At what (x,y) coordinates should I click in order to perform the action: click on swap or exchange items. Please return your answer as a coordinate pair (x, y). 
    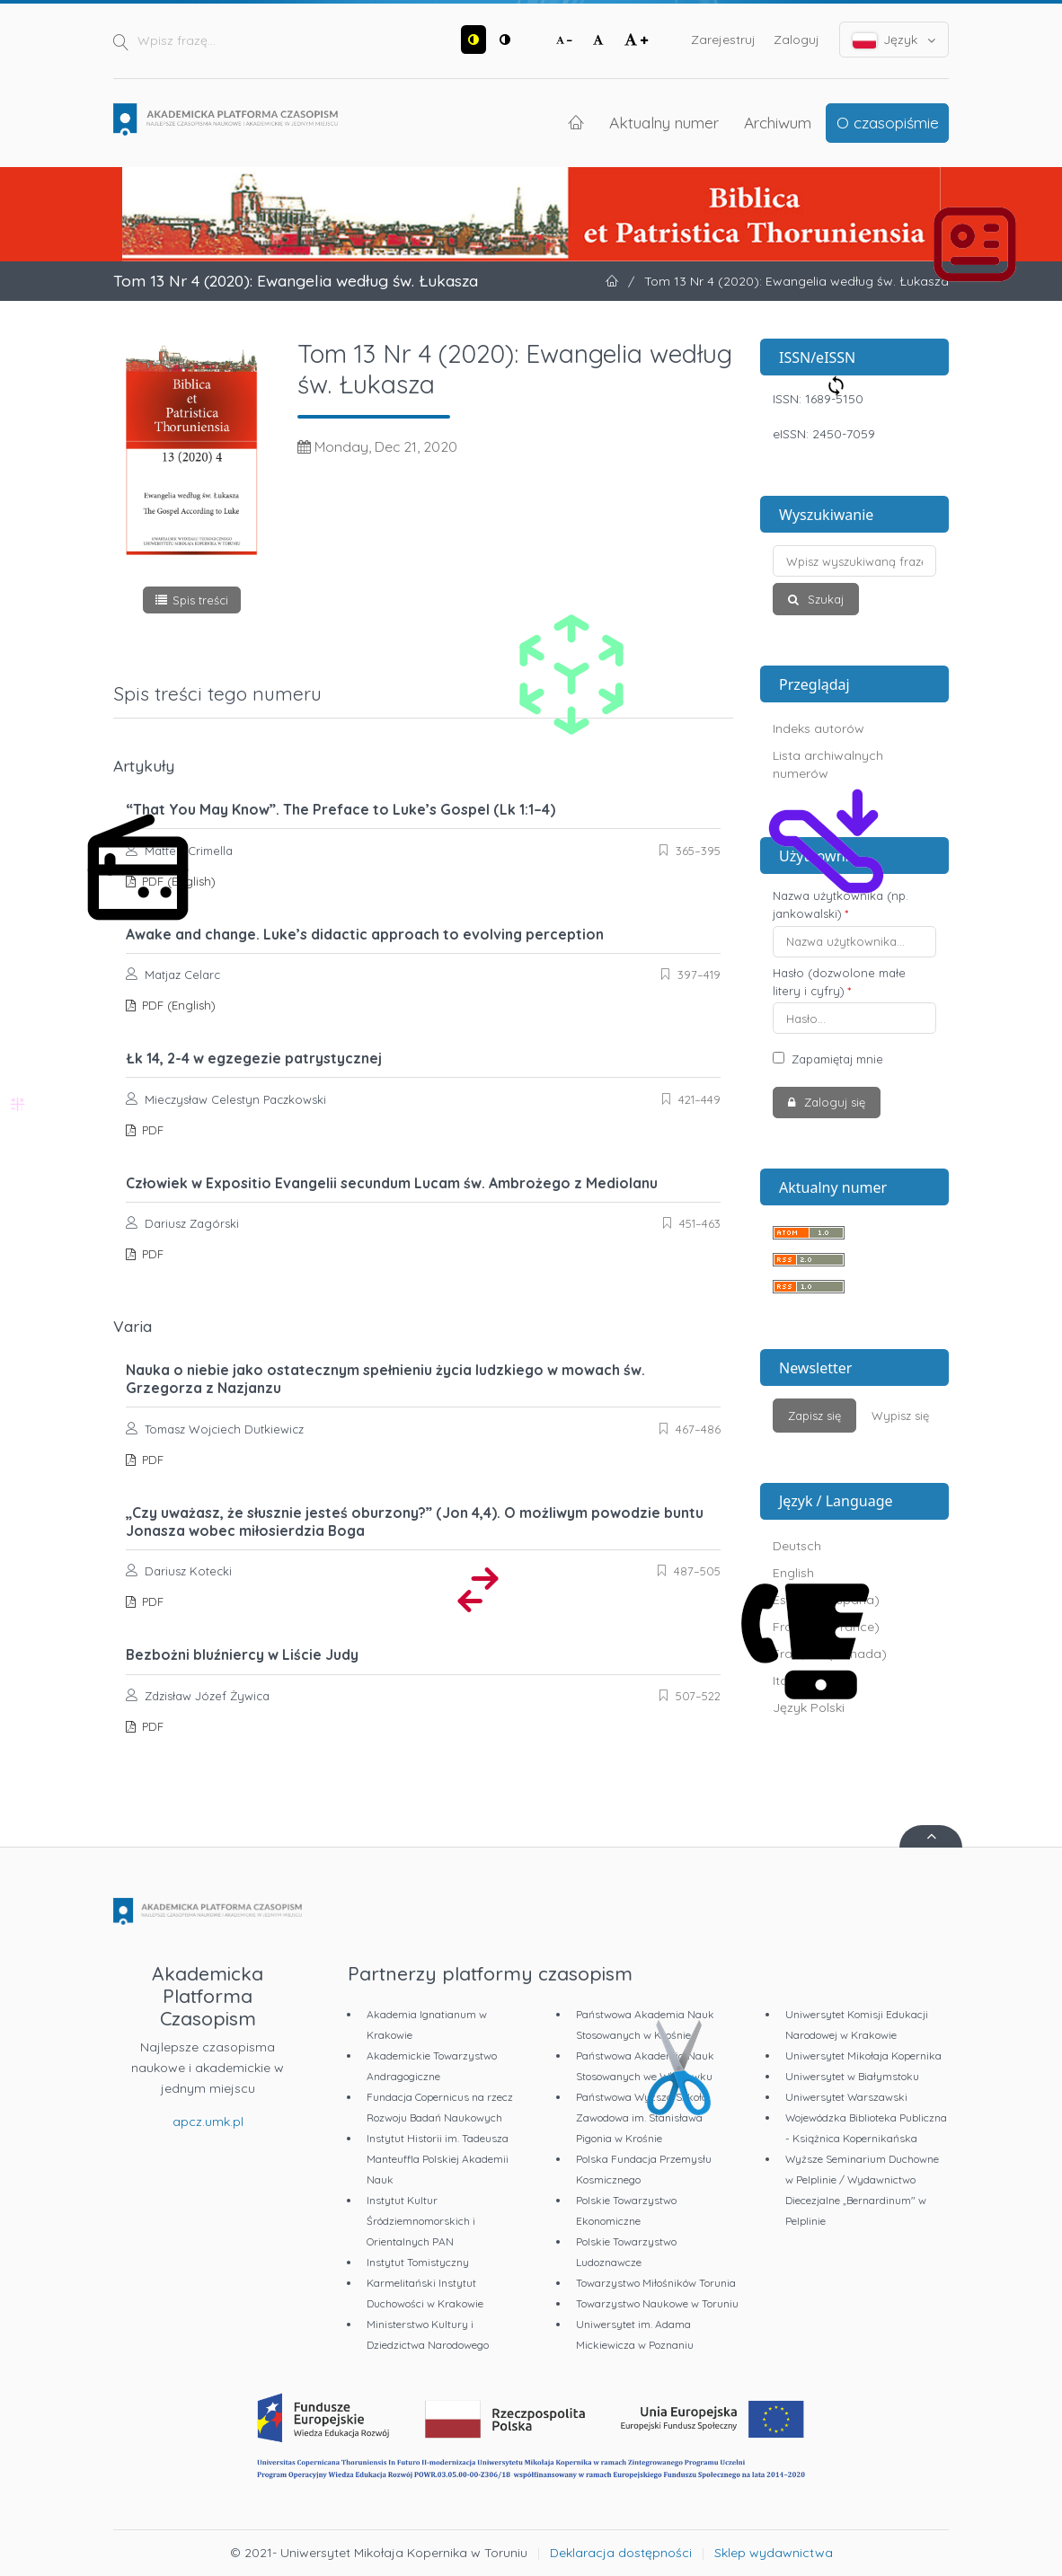
    Looking at the image, I should click on (478, 1590).